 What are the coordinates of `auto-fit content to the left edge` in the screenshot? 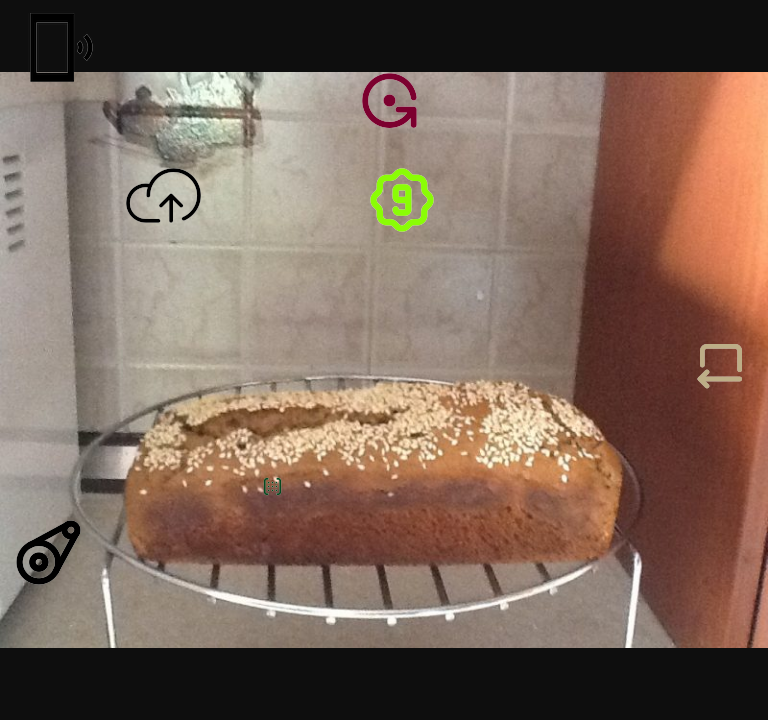 It's located at (721, 365).